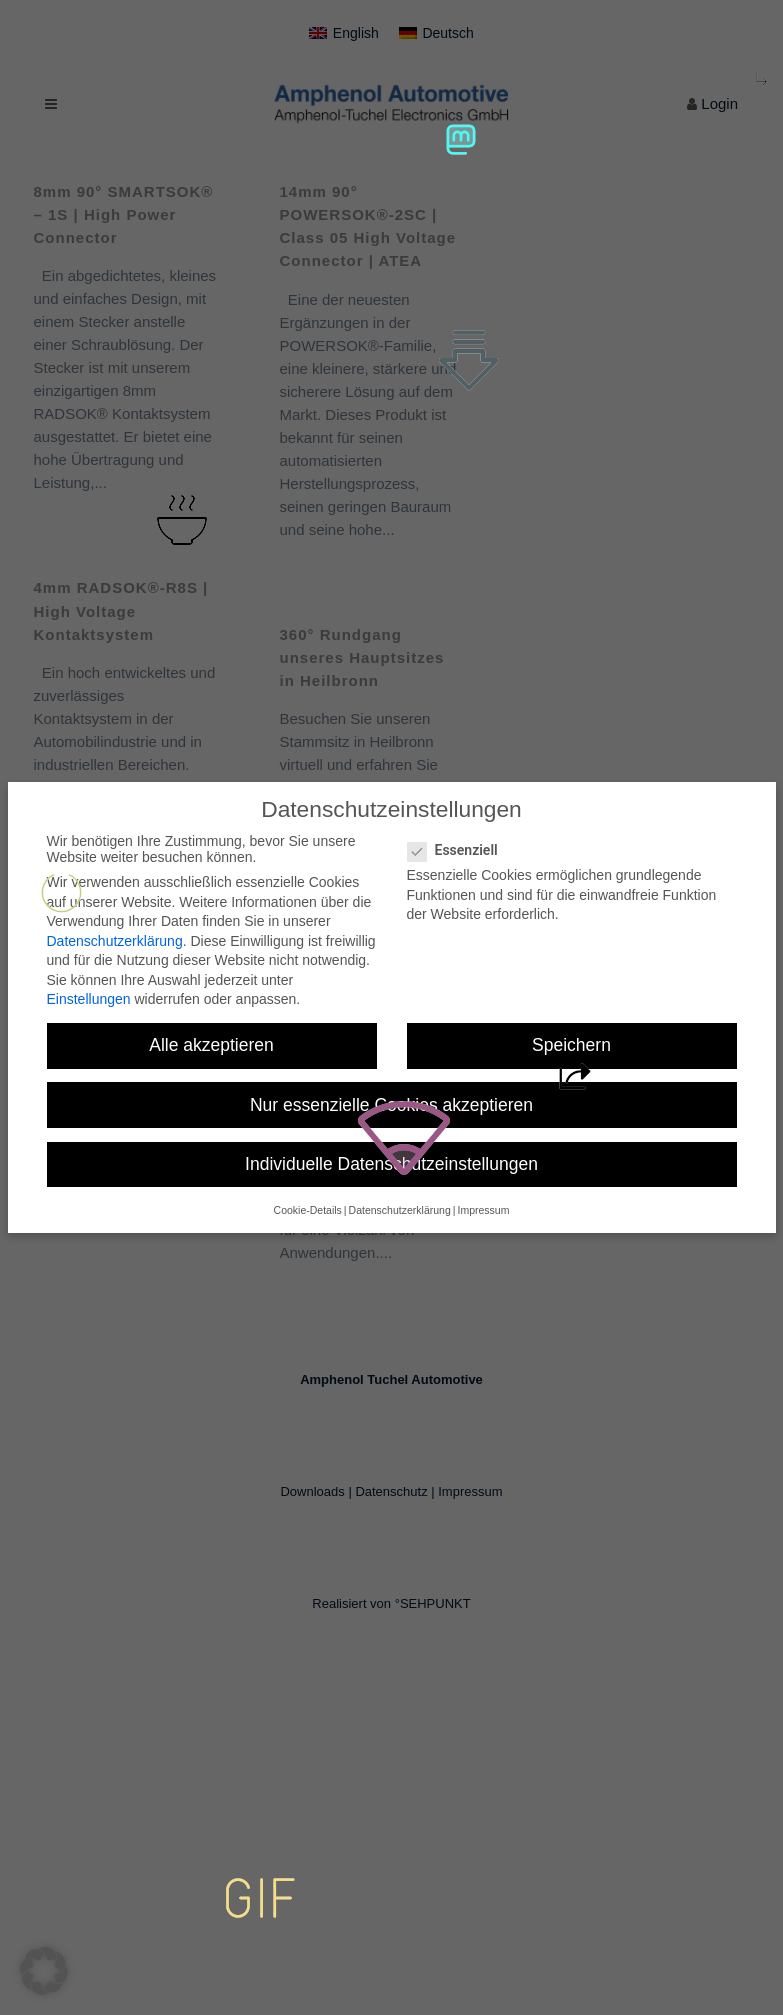 The image size is (783, 2015). Describe the element at coordinates (760, 78) in the screenshot. I see `reply to a message or comment` at that location.